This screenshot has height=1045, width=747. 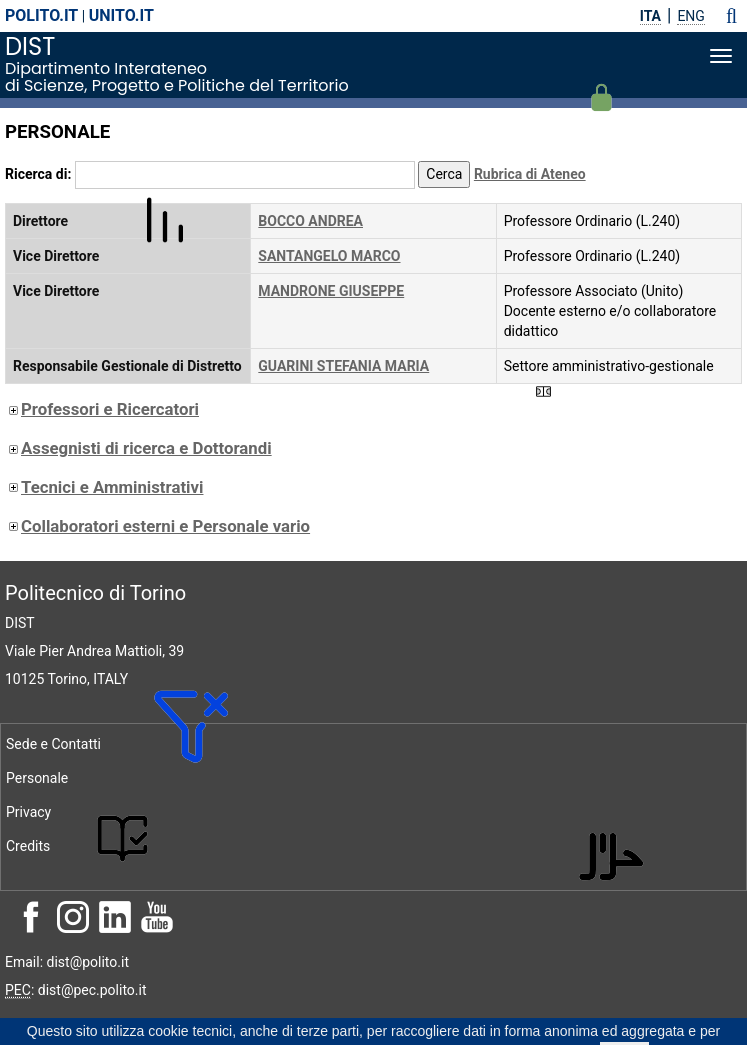 I want to click on mark a book or reading item as completed, so click(x=122, y=838).